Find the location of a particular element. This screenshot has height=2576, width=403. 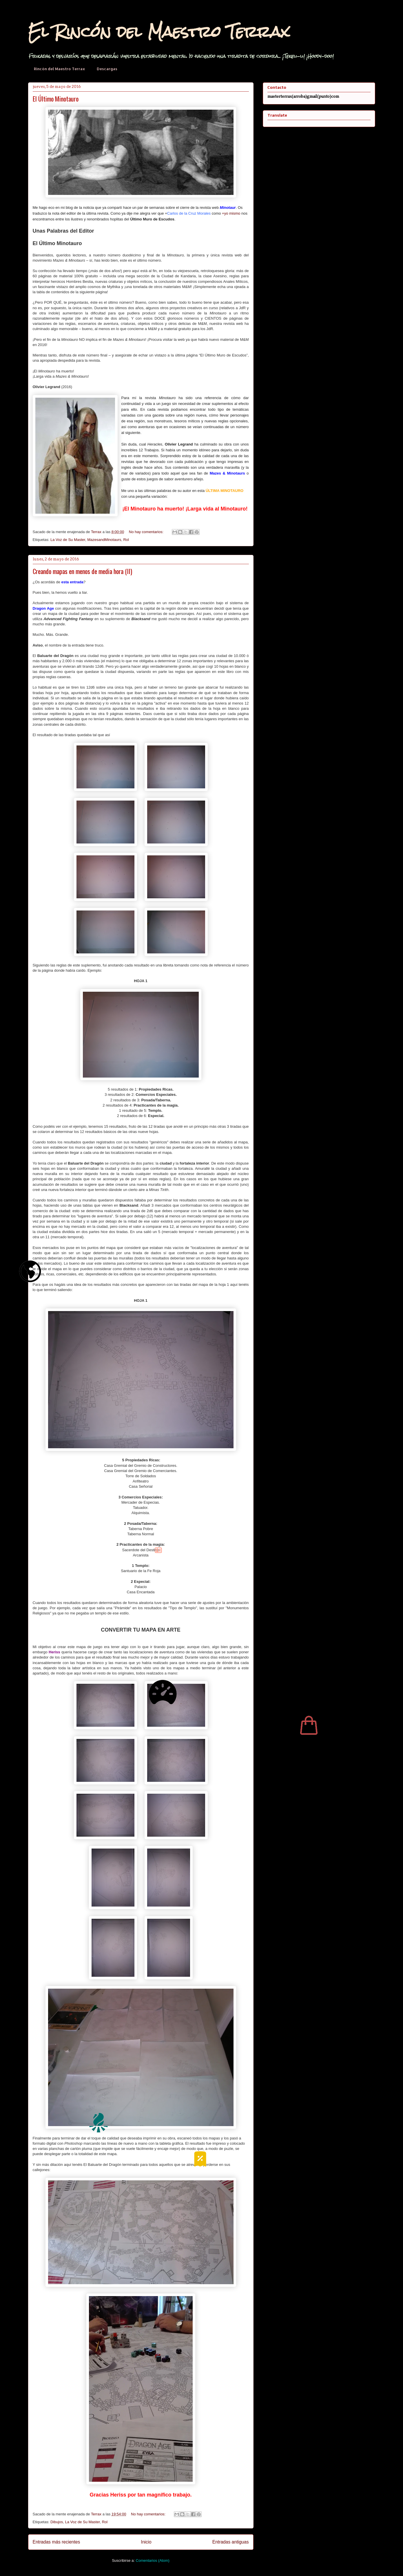

view your shopping bag is located at coordinates (309, 1725).